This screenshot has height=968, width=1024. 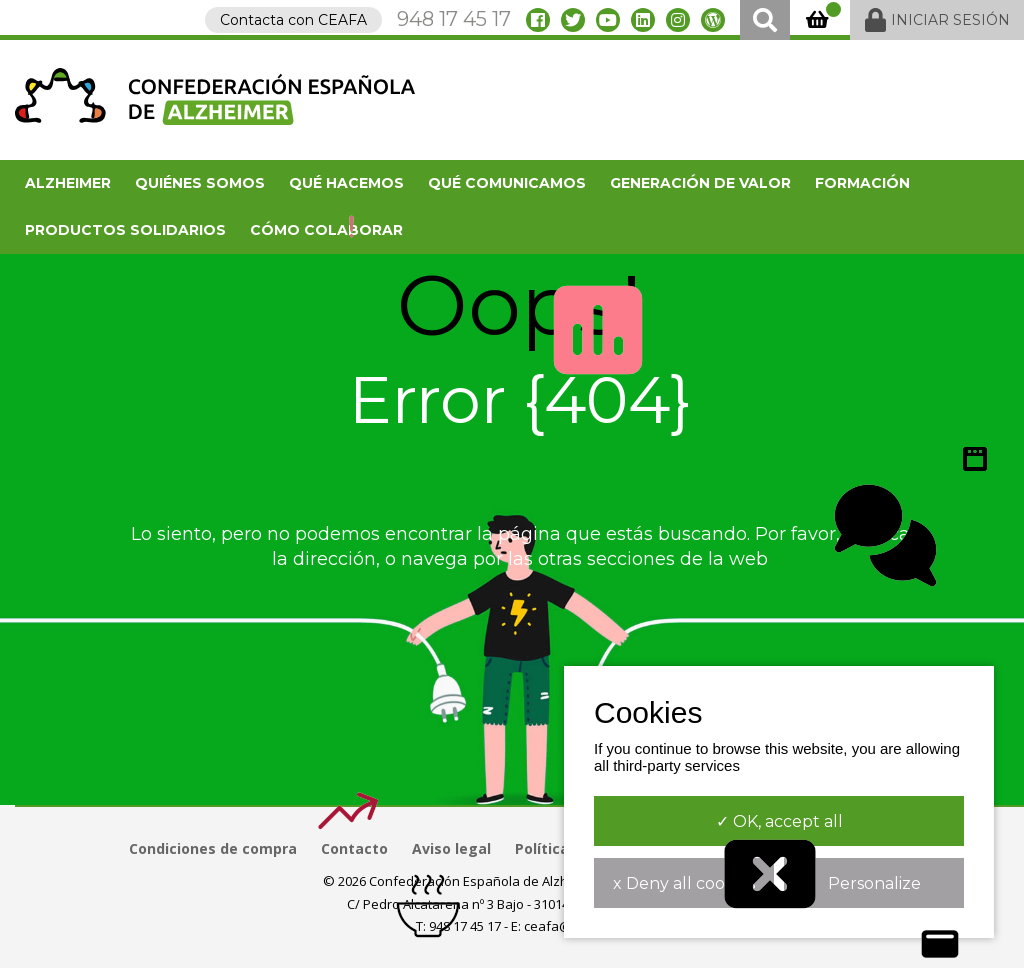 What do you see at coordinates (940, 944) in the screenshot?
I see `maximize the current window to full screen` at bounding box center [940, 944].